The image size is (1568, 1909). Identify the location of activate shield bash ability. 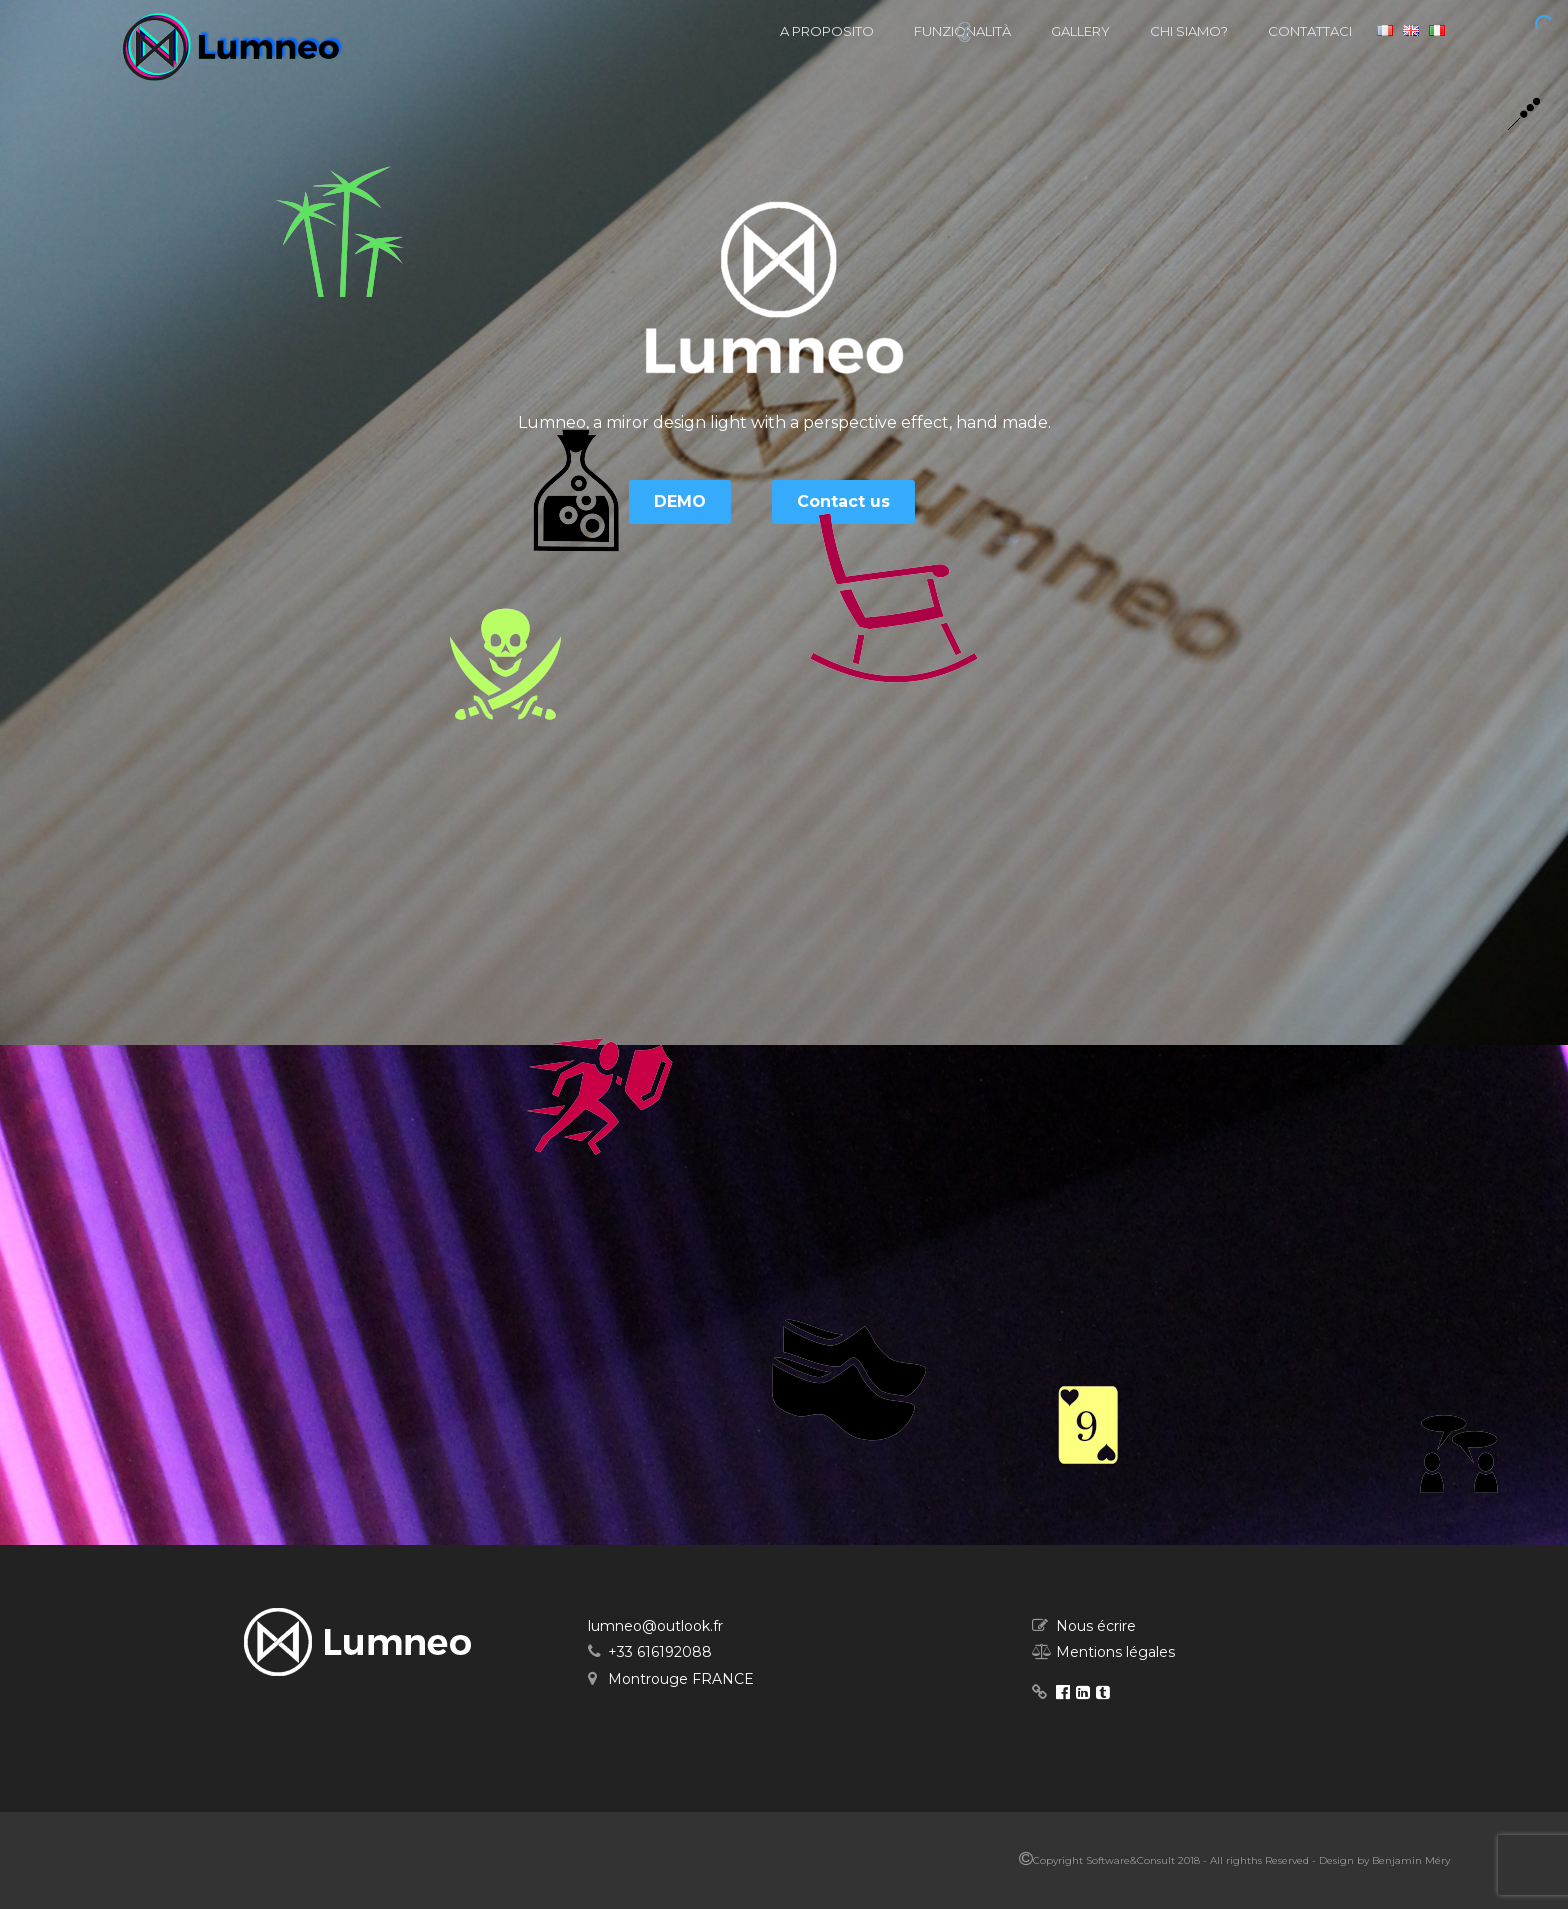
(599, 1096).